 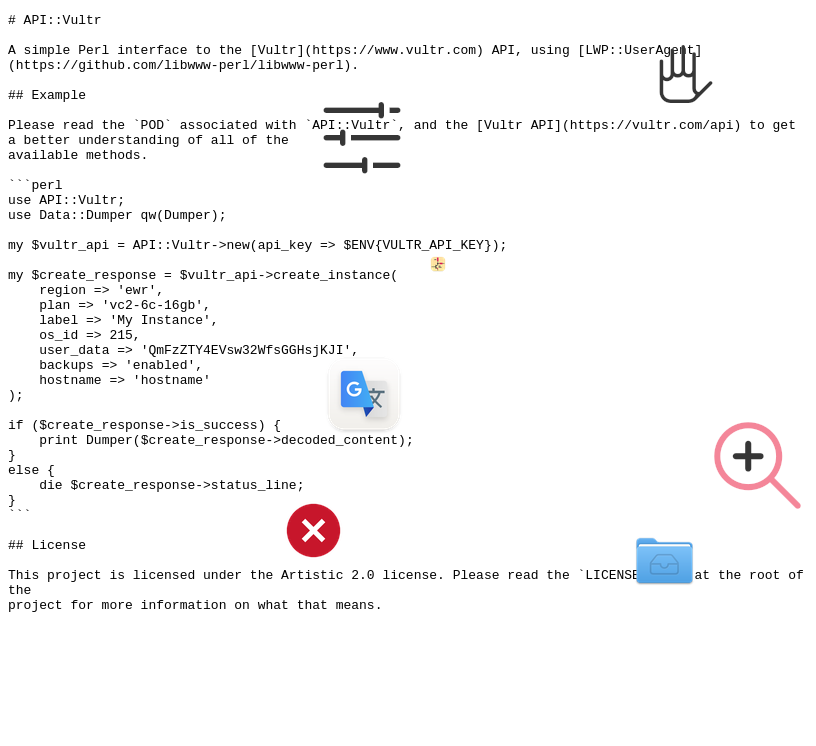 I want to click on access privacy settings, so click(x=685, y=74).